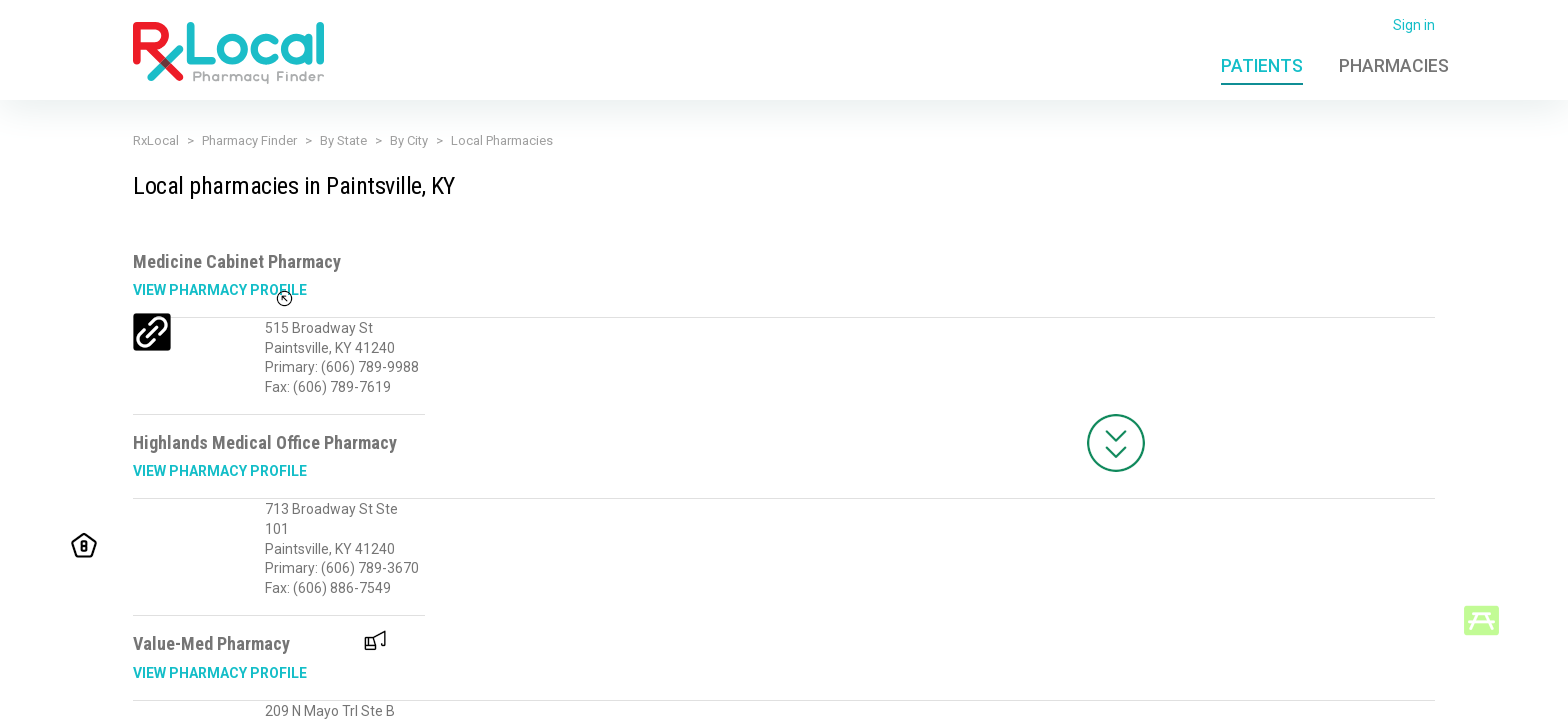 Image resolution: width=1568 pixels, height=720 pixels. What do you see at coordinates (152, 332) in the screenshot?
I see `copy link to clipboard` at bounding box center [152, 332].